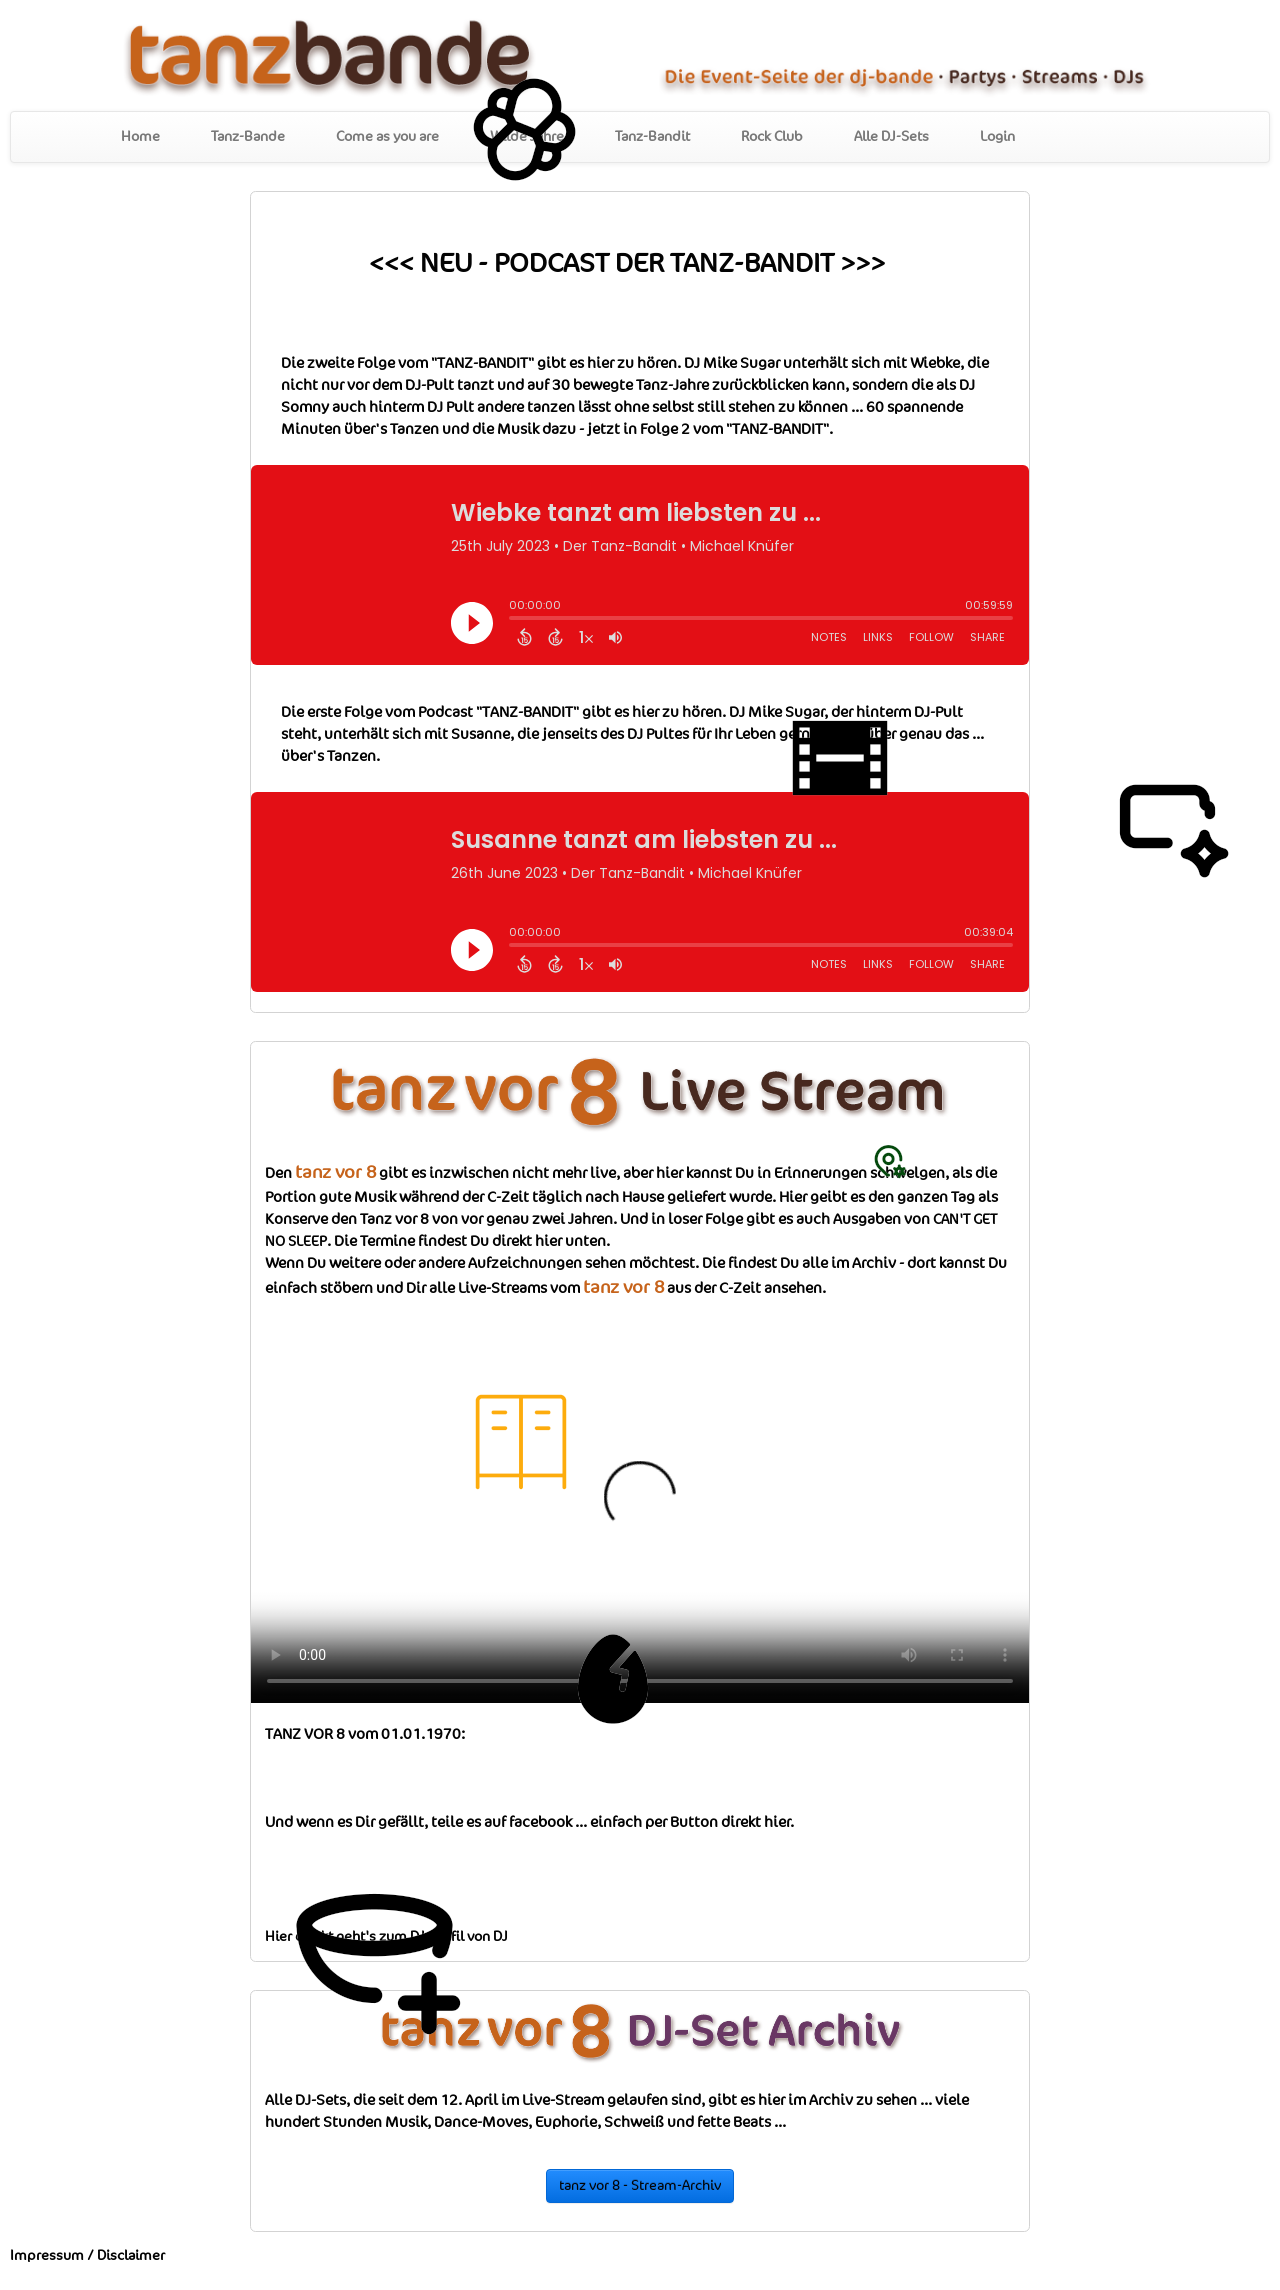  Describe the element at coordinates (521, 1440) in the screenshot. I see `access storage lockers` at that location.